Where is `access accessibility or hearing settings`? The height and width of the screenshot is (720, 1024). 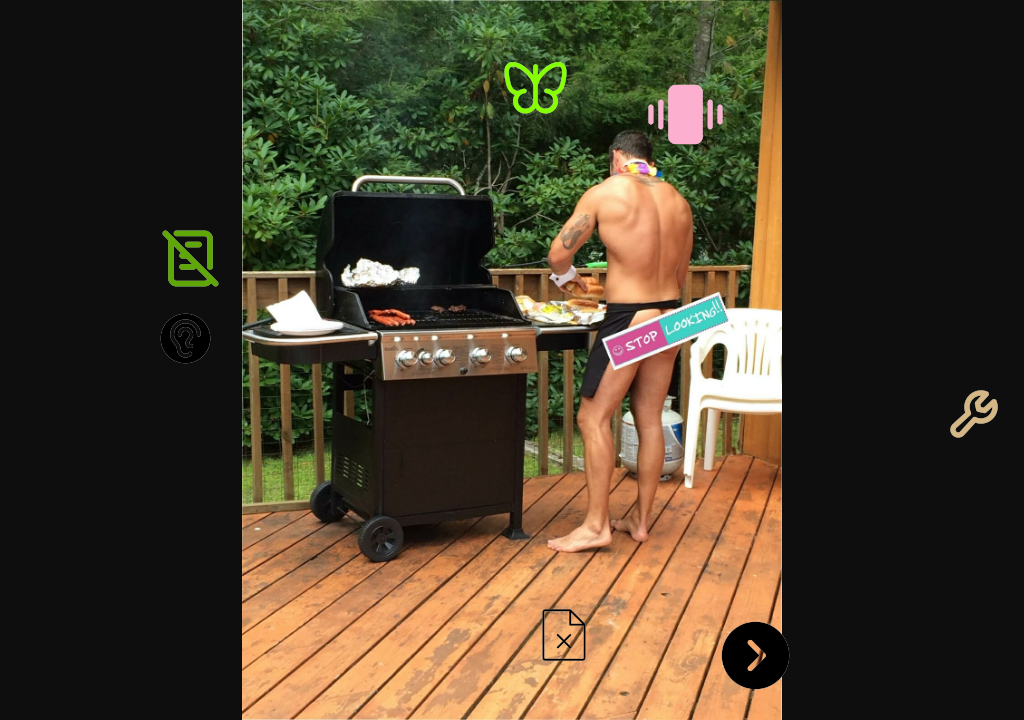 access accessibility or hearing settings is located at coordinates (185, 338).